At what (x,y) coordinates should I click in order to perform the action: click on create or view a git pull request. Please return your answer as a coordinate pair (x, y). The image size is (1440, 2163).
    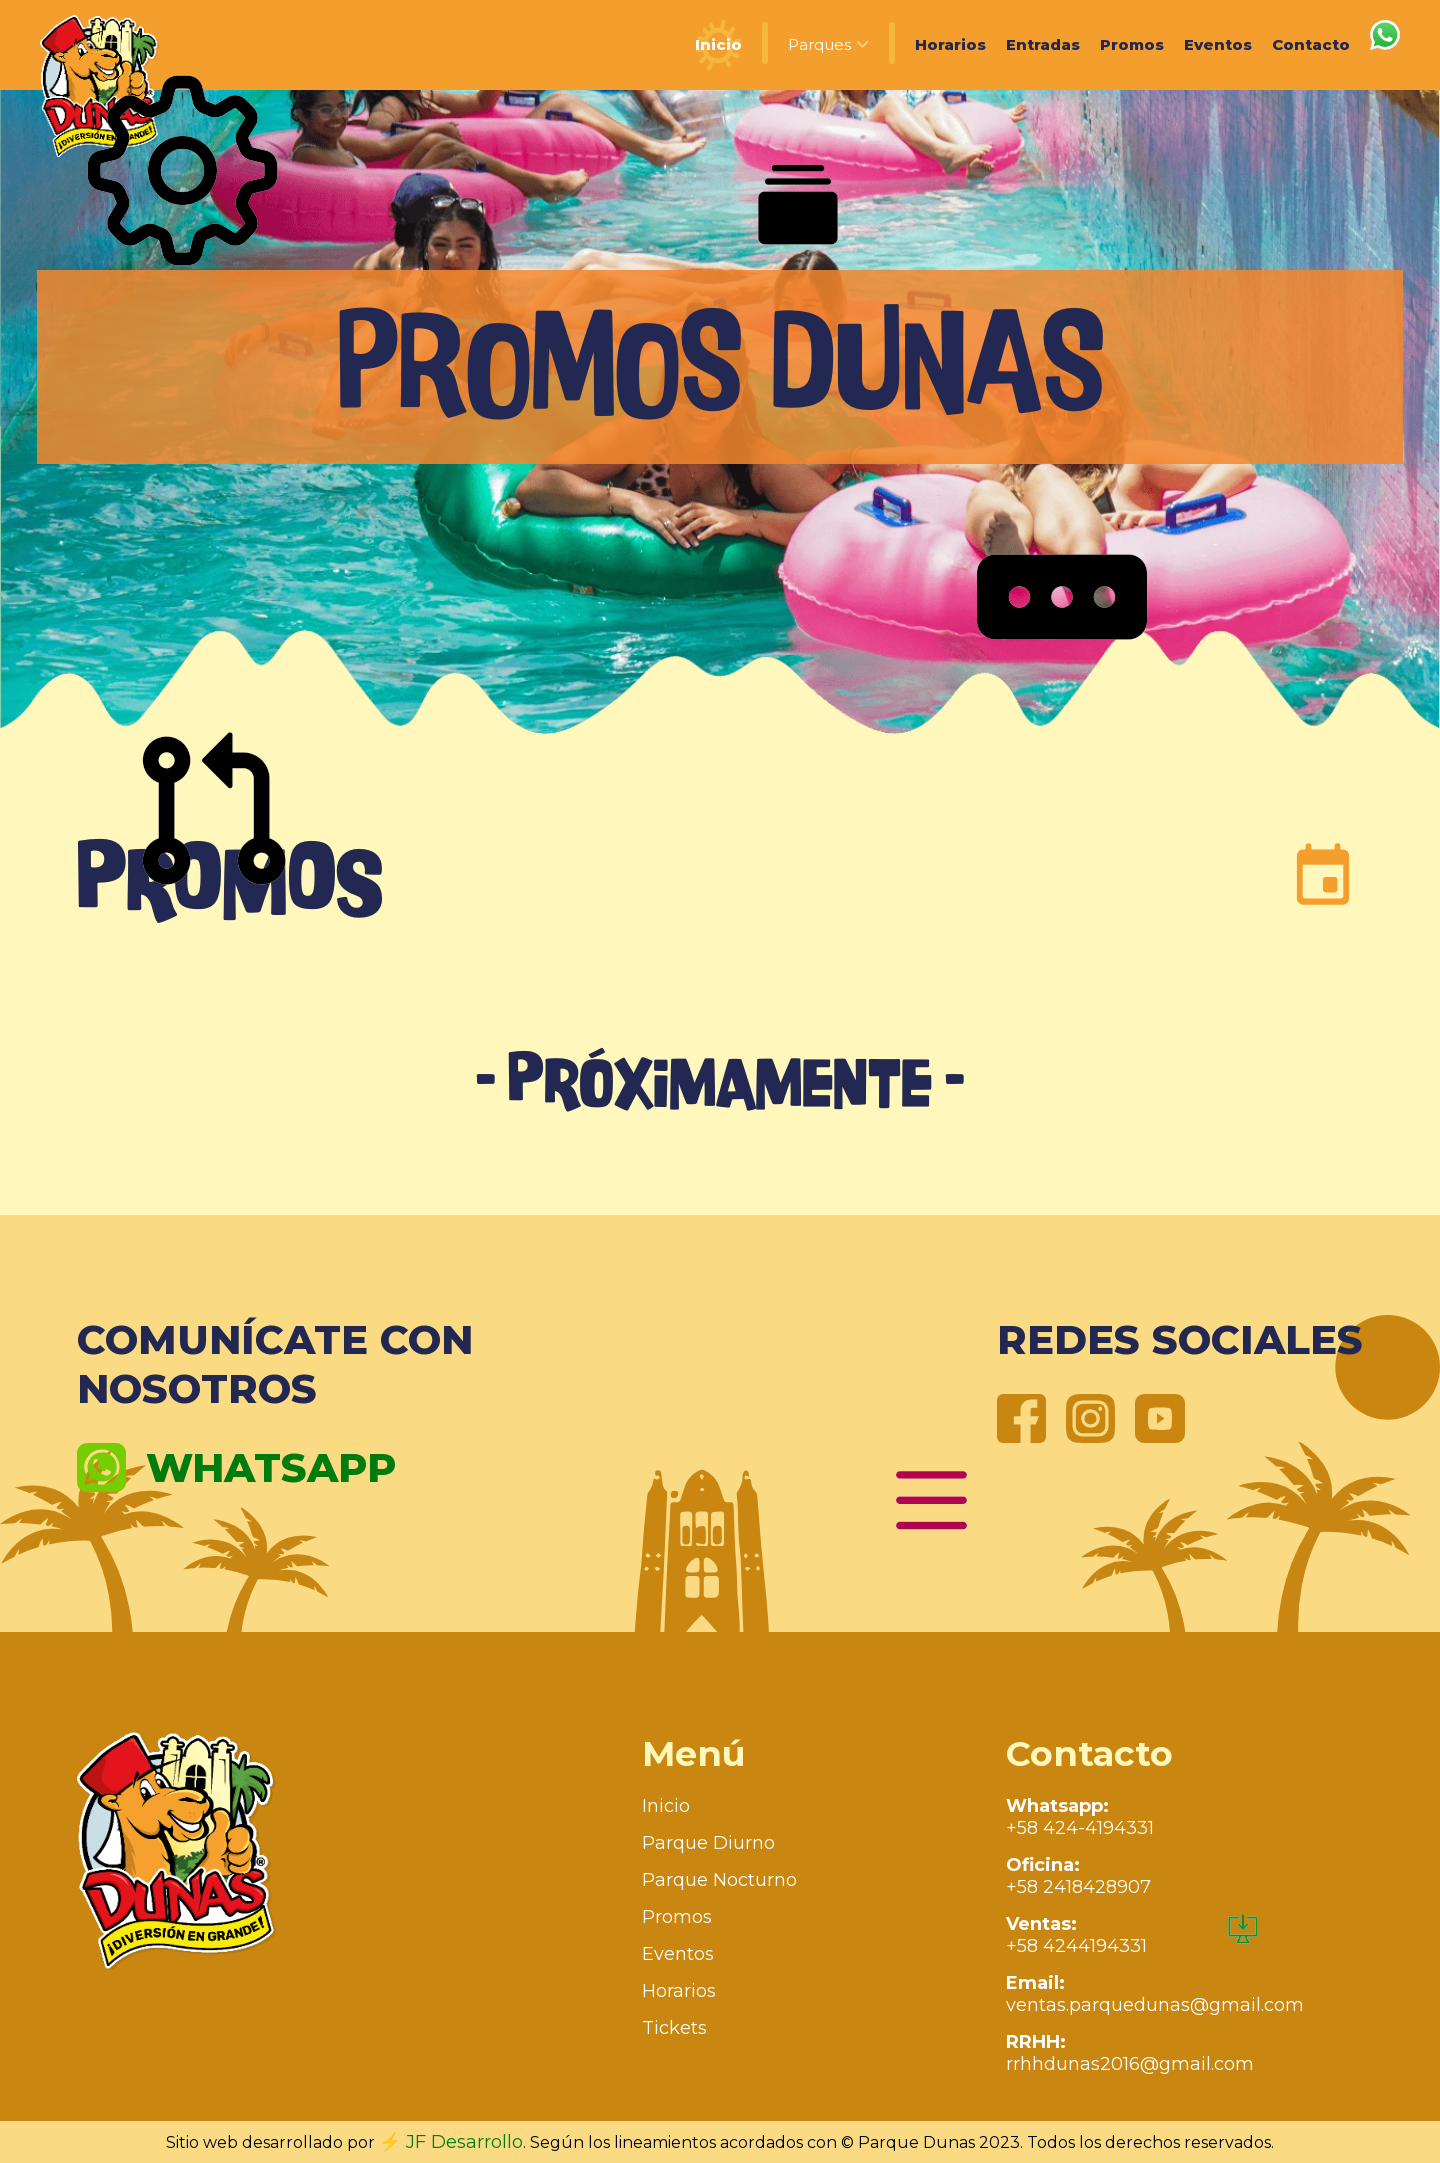
    Looking at the image, I should click on (211, 810).